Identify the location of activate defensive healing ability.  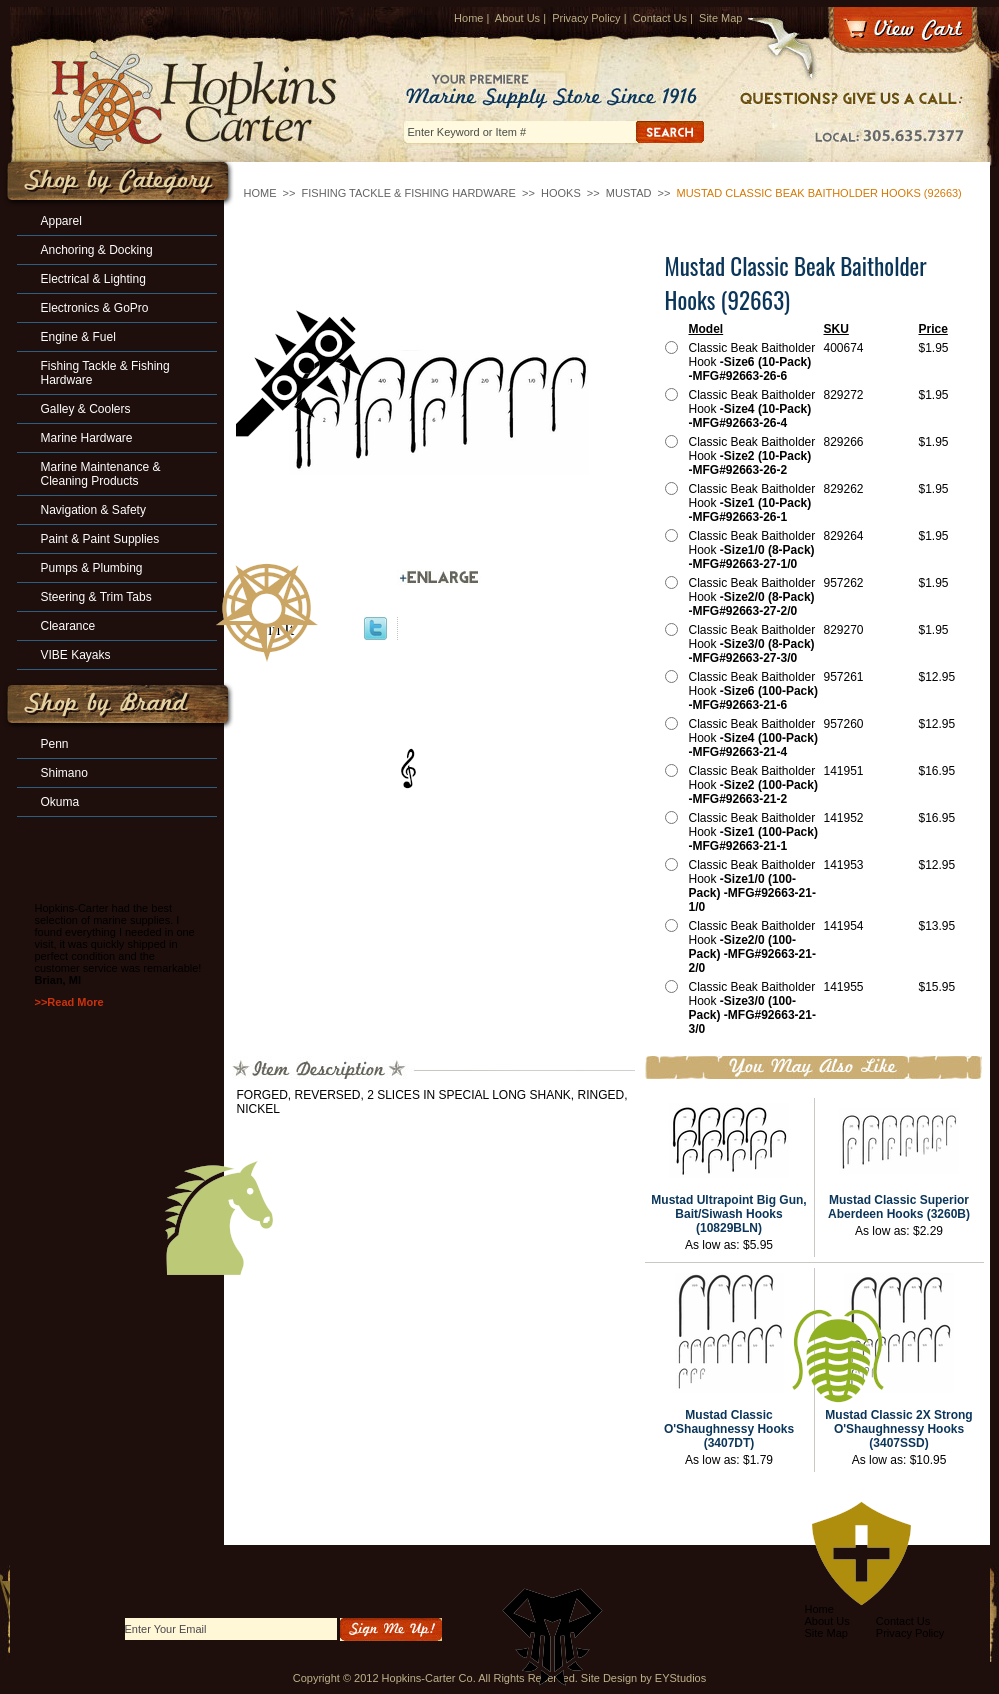
(861, 1553).